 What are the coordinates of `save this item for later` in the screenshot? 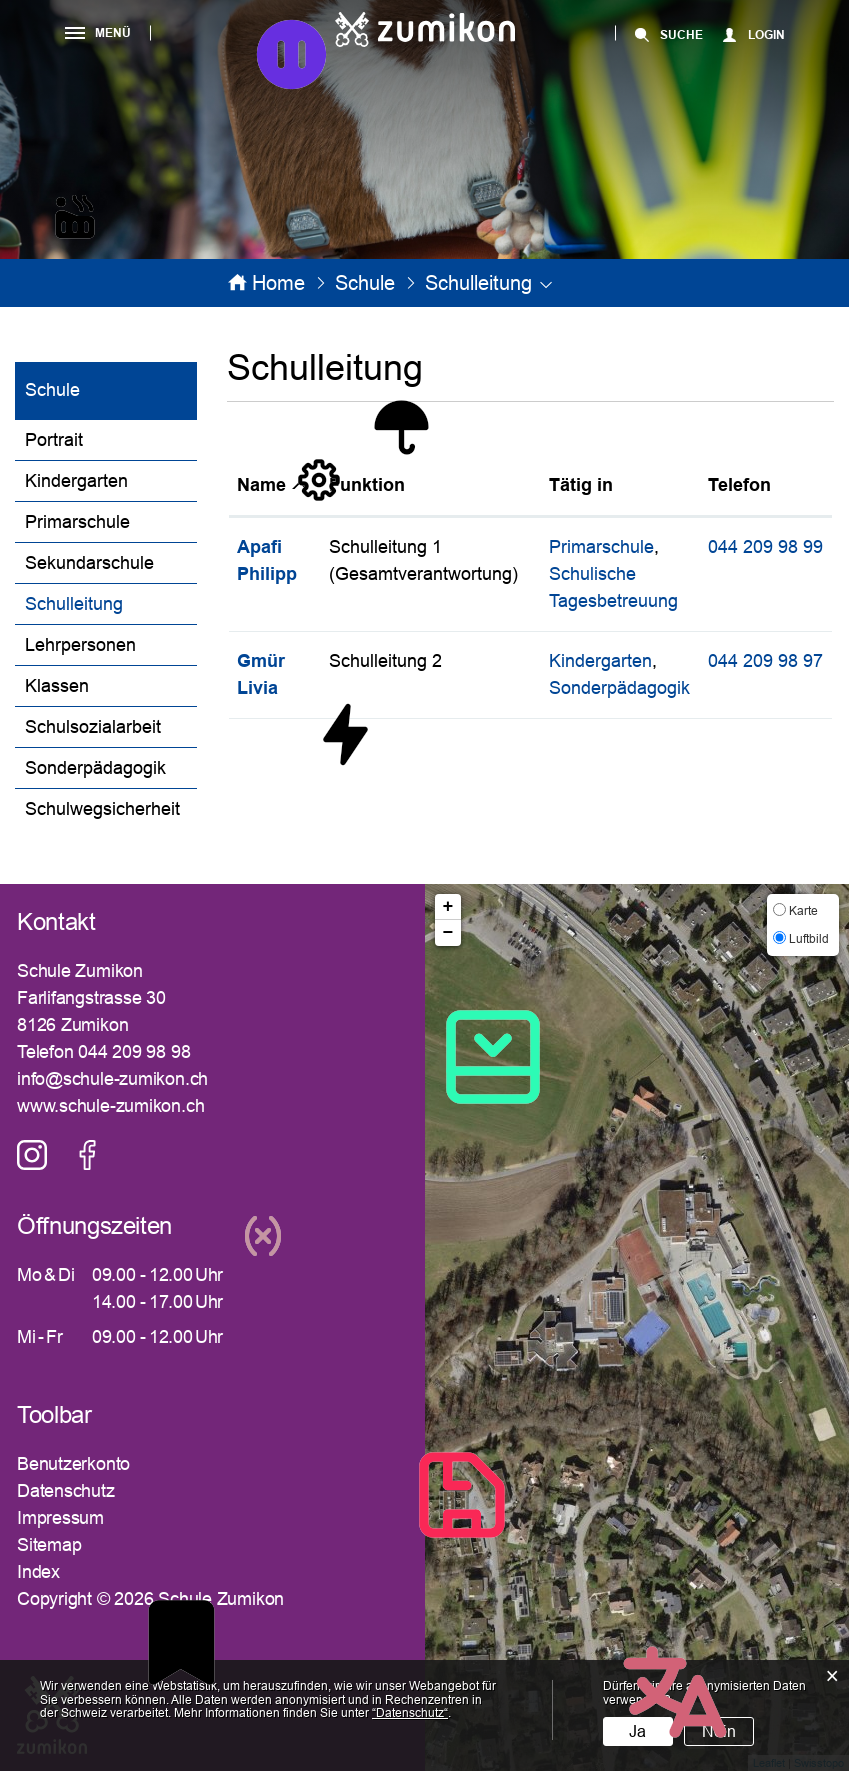 It's located at (181, 1642).